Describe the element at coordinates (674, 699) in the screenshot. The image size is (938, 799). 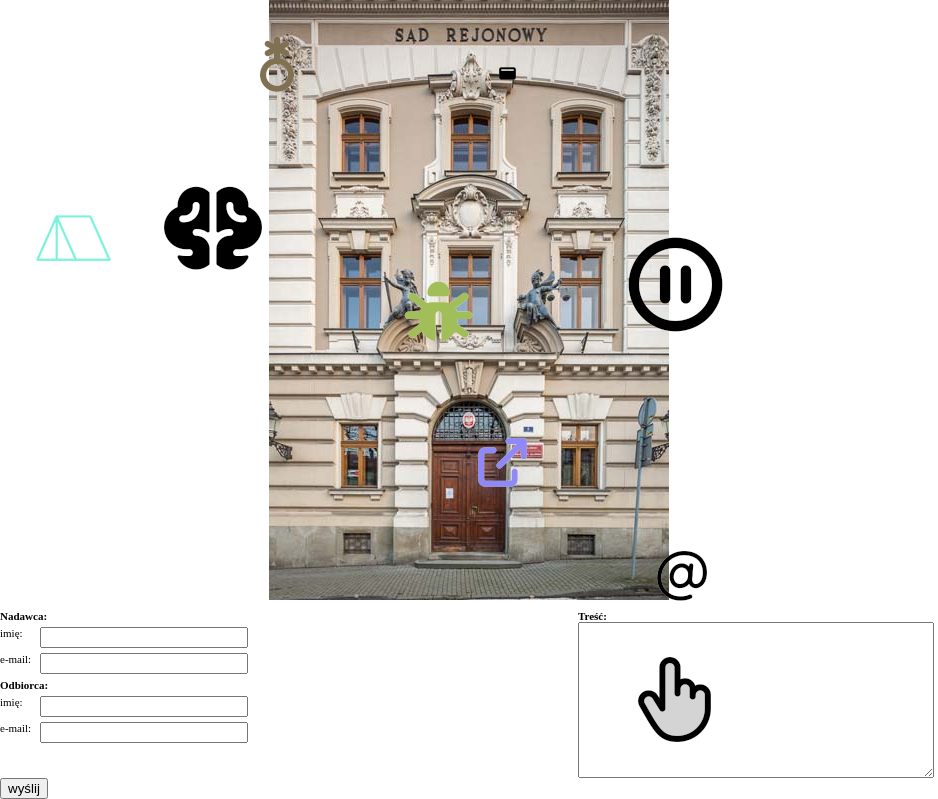
I see `tap or click to select an item` at that location.